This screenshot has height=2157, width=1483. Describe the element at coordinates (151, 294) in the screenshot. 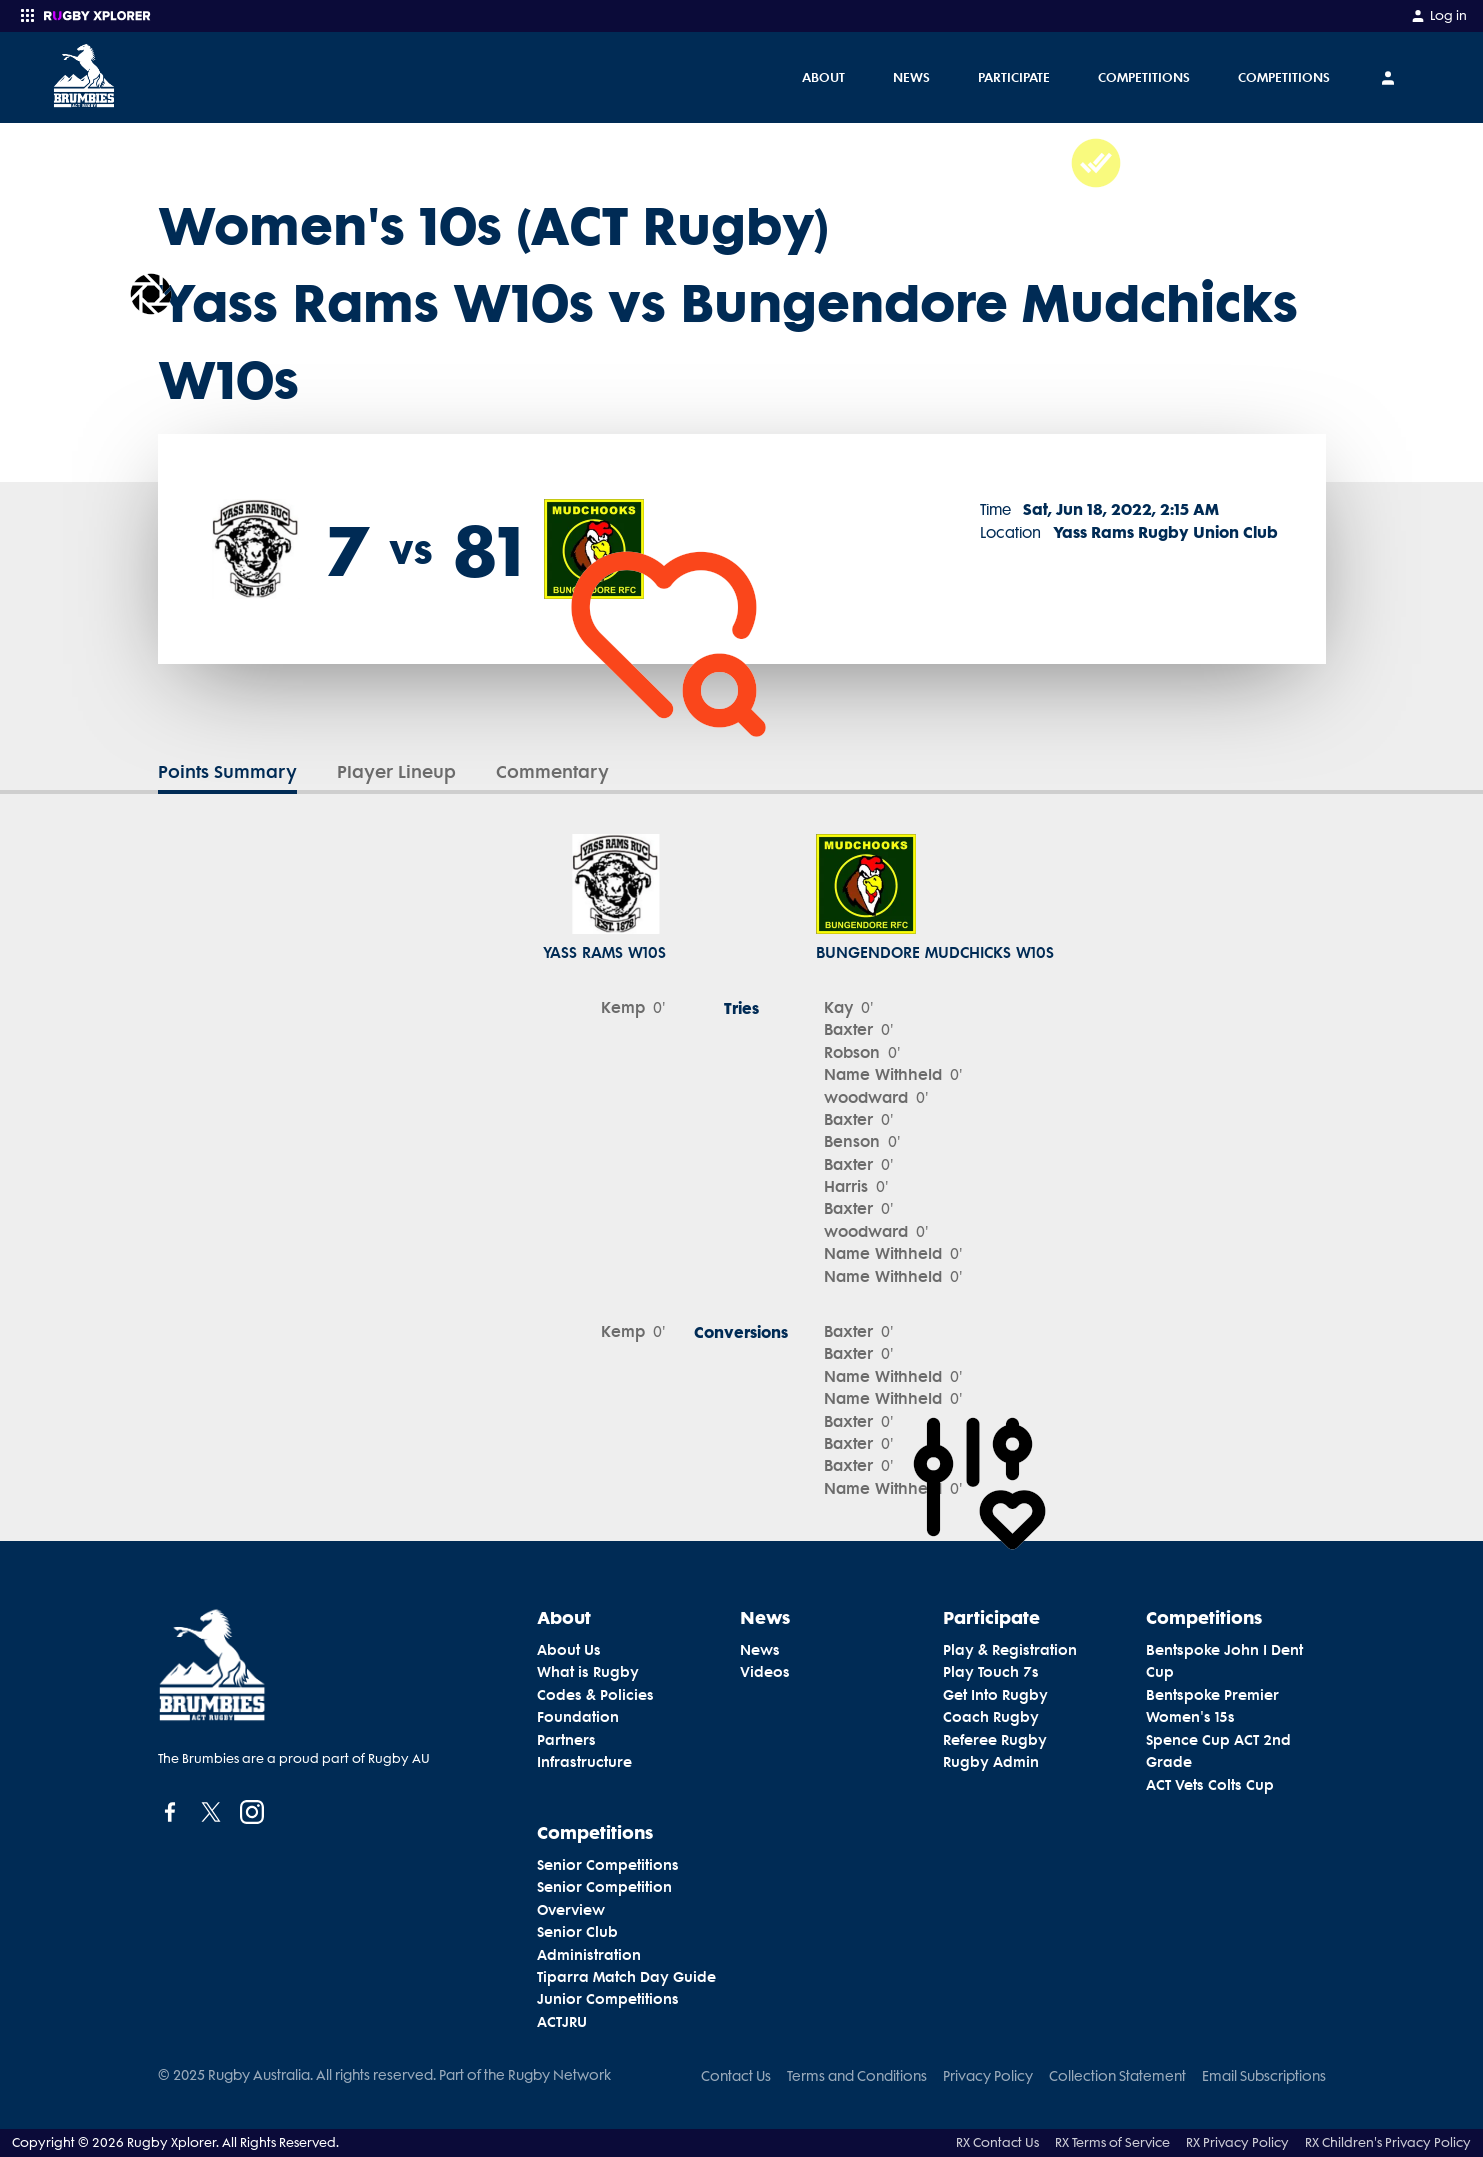

I see `adjust camera aperture settings` at that location.